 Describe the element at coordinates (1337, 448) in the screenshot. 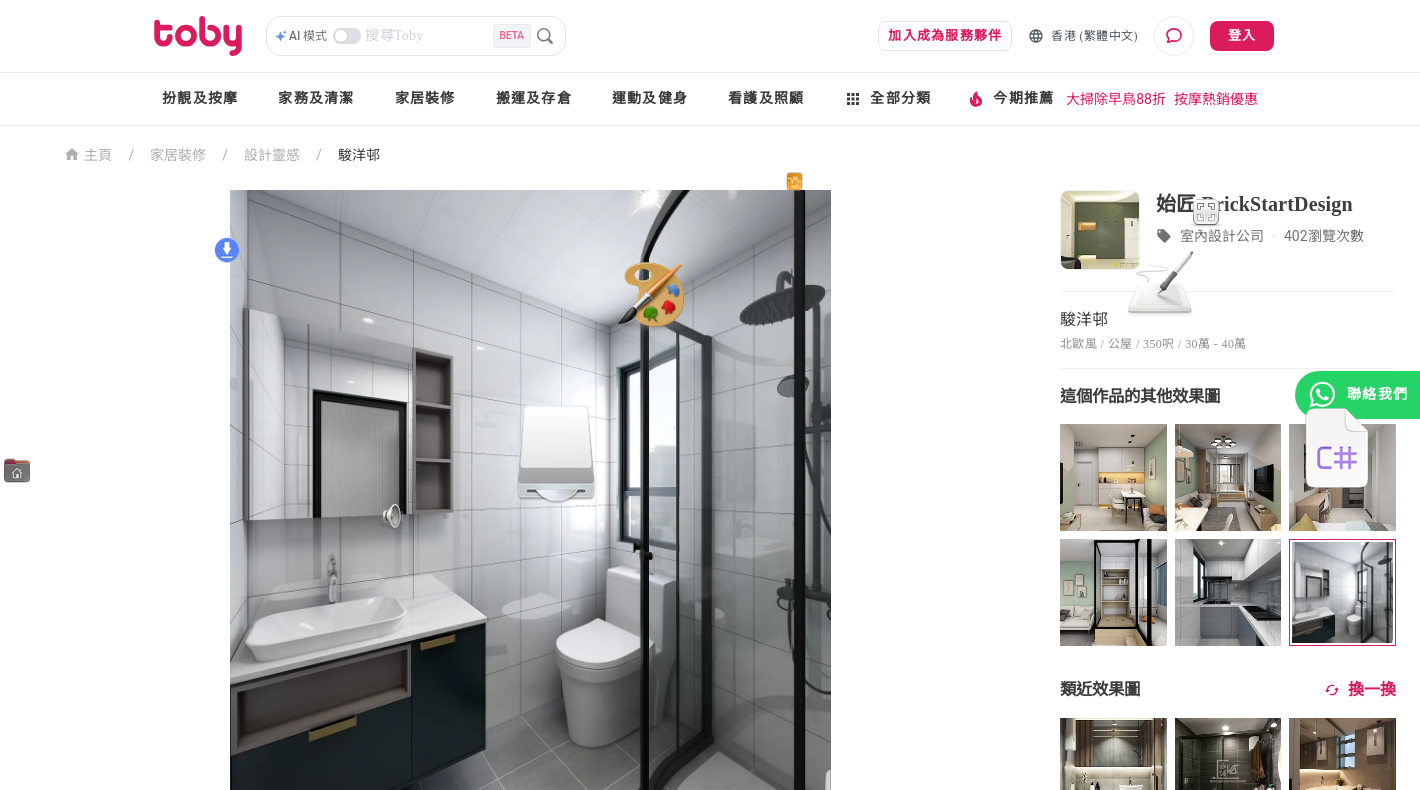

I see `a C# source code file` at that location.